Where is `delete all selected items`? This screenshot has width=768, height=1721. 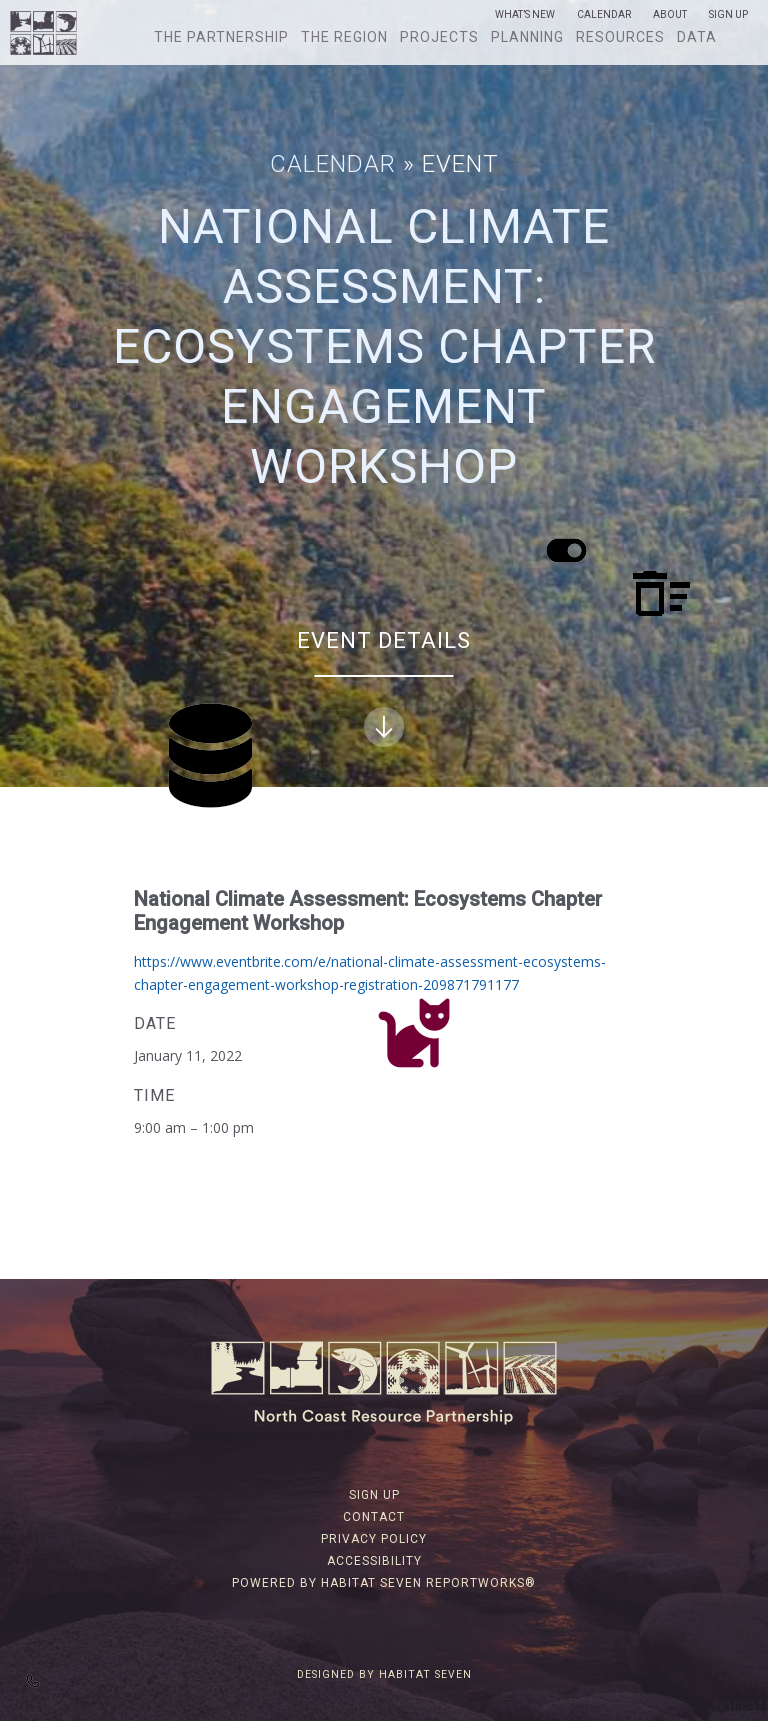
delete all selected items is located at coordinates (661, 593).